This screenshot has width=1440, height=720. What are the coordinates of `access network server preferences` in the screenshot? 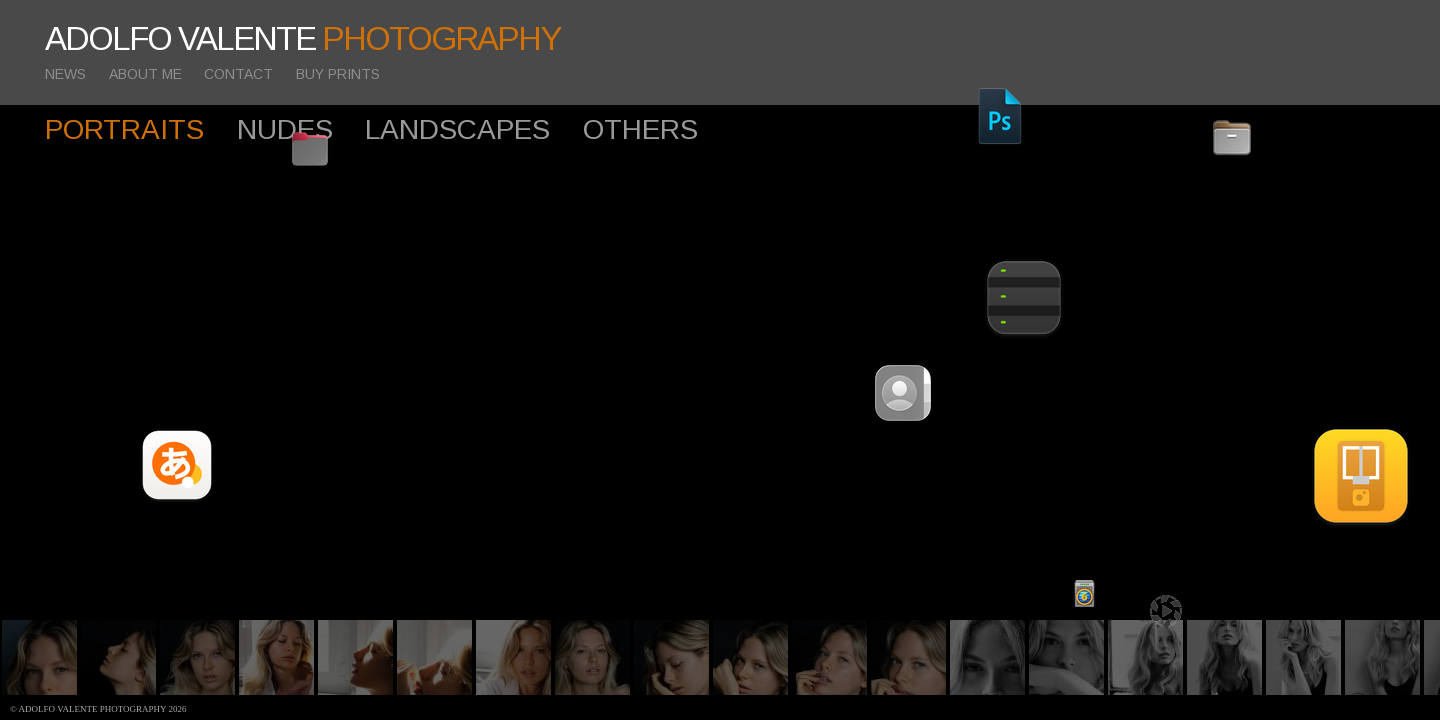 It's located at (1024, 299).